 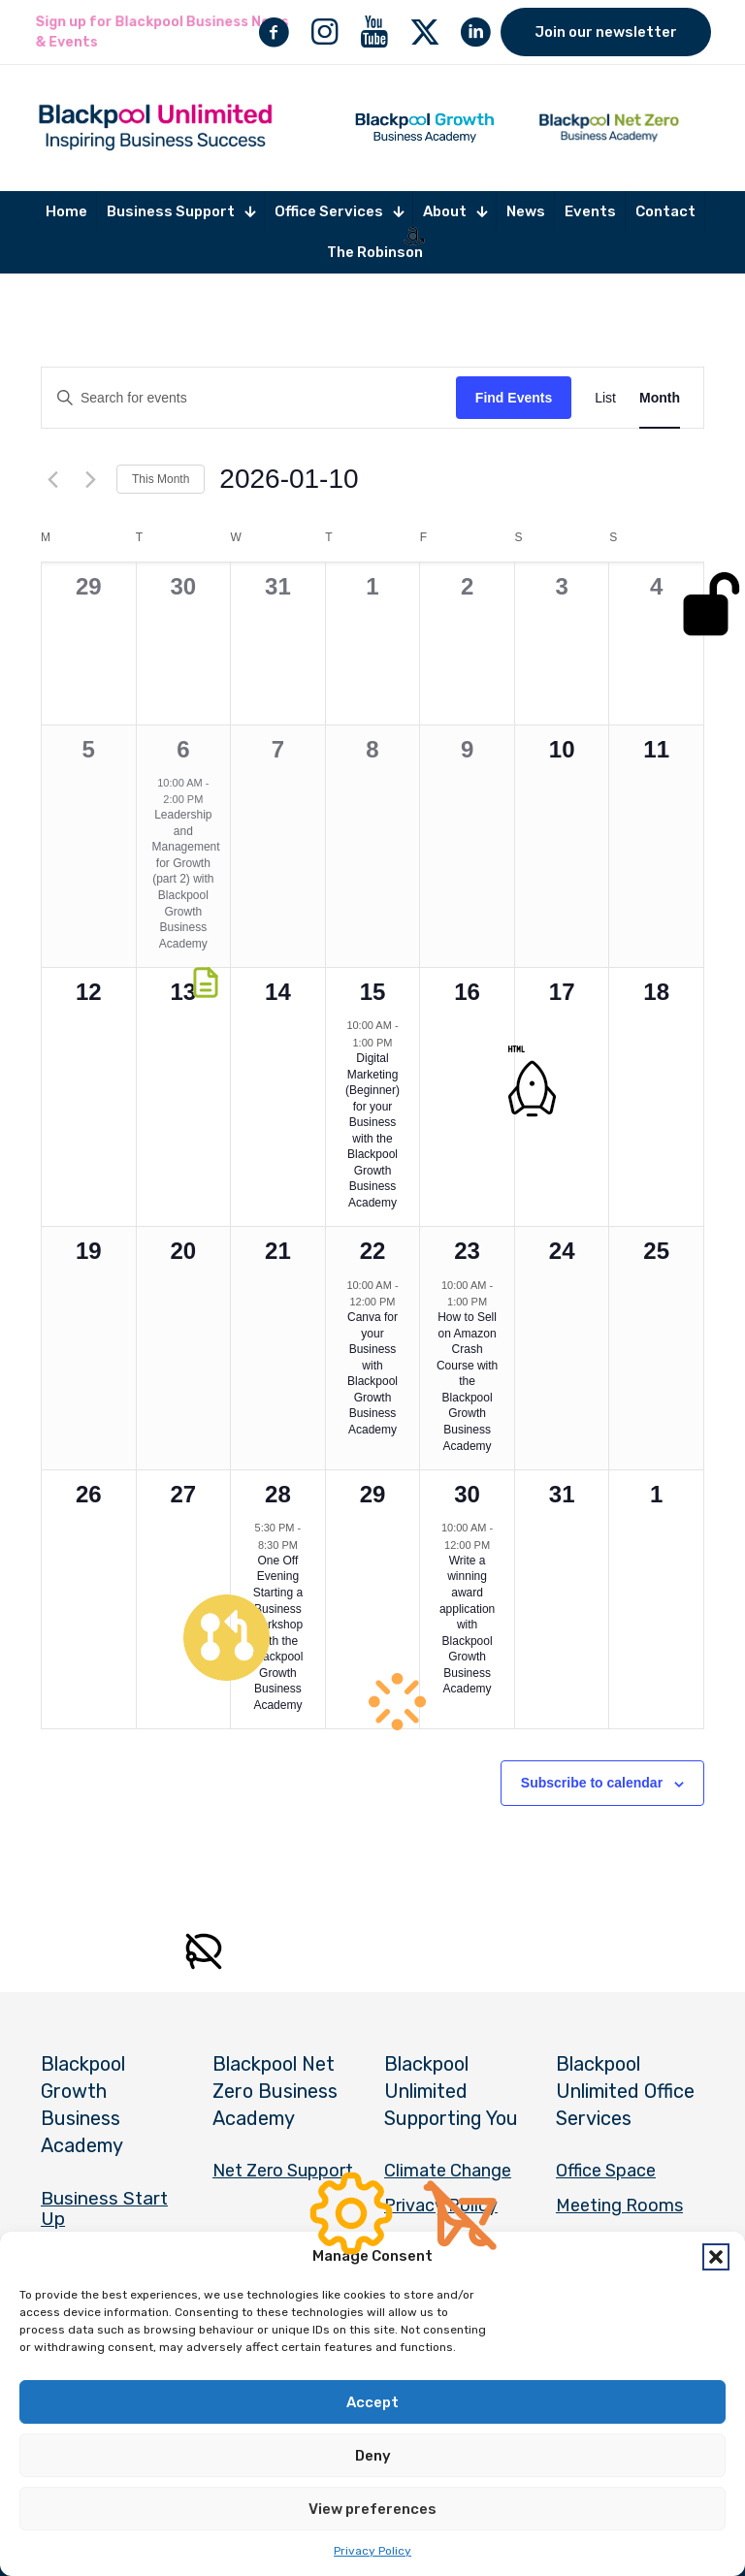 What do you see at coordinates (532, 1090) in the screenshot?
I see `launch or deploy an application` at bounding box center [532, 1090].